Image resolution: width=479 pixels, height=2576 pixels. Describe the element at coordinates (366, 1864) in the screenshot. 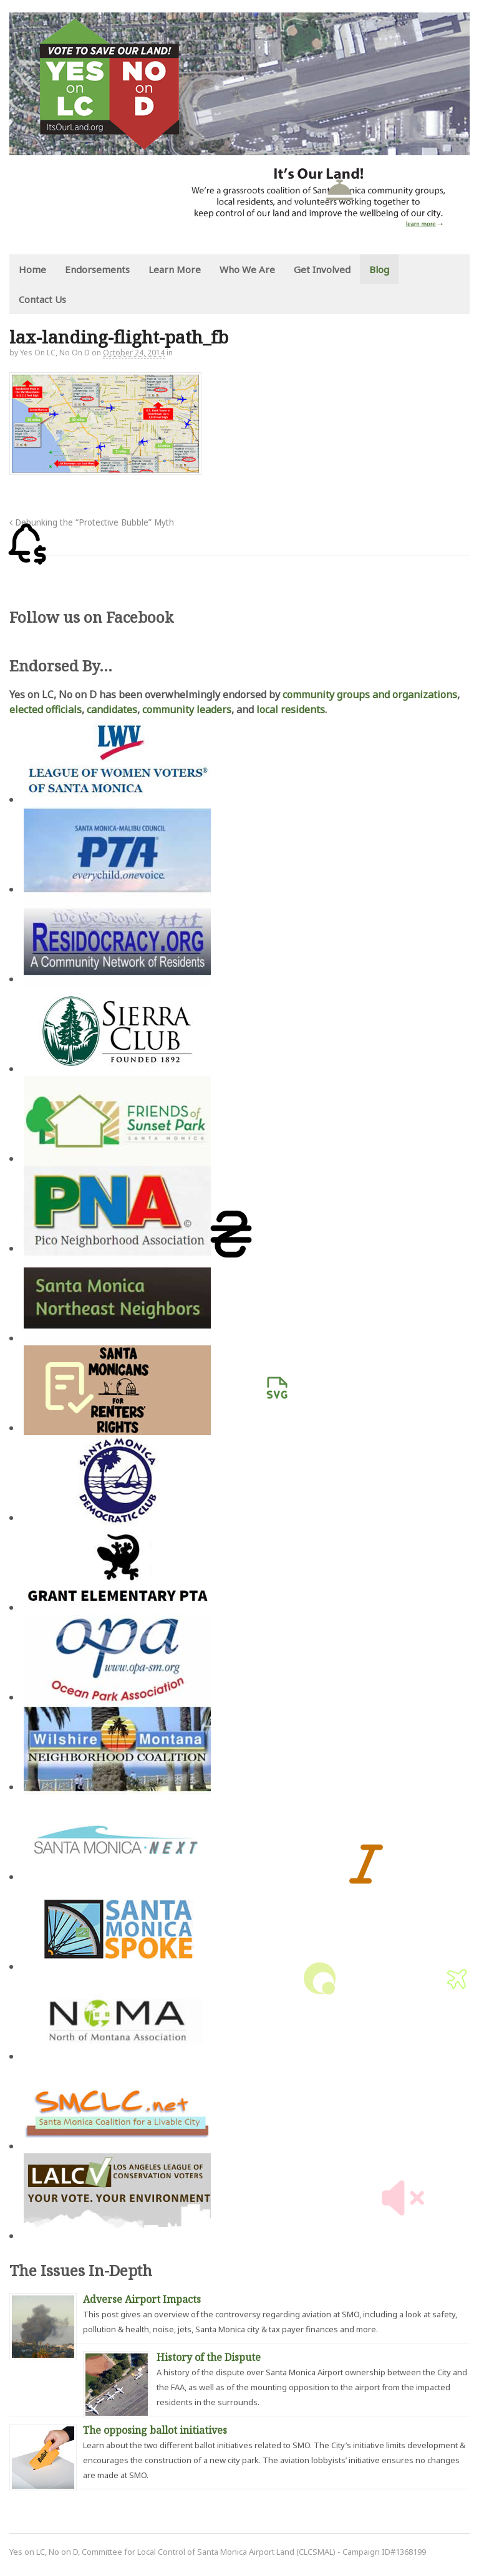

I see `apply italic formatting to selected text` at that location.